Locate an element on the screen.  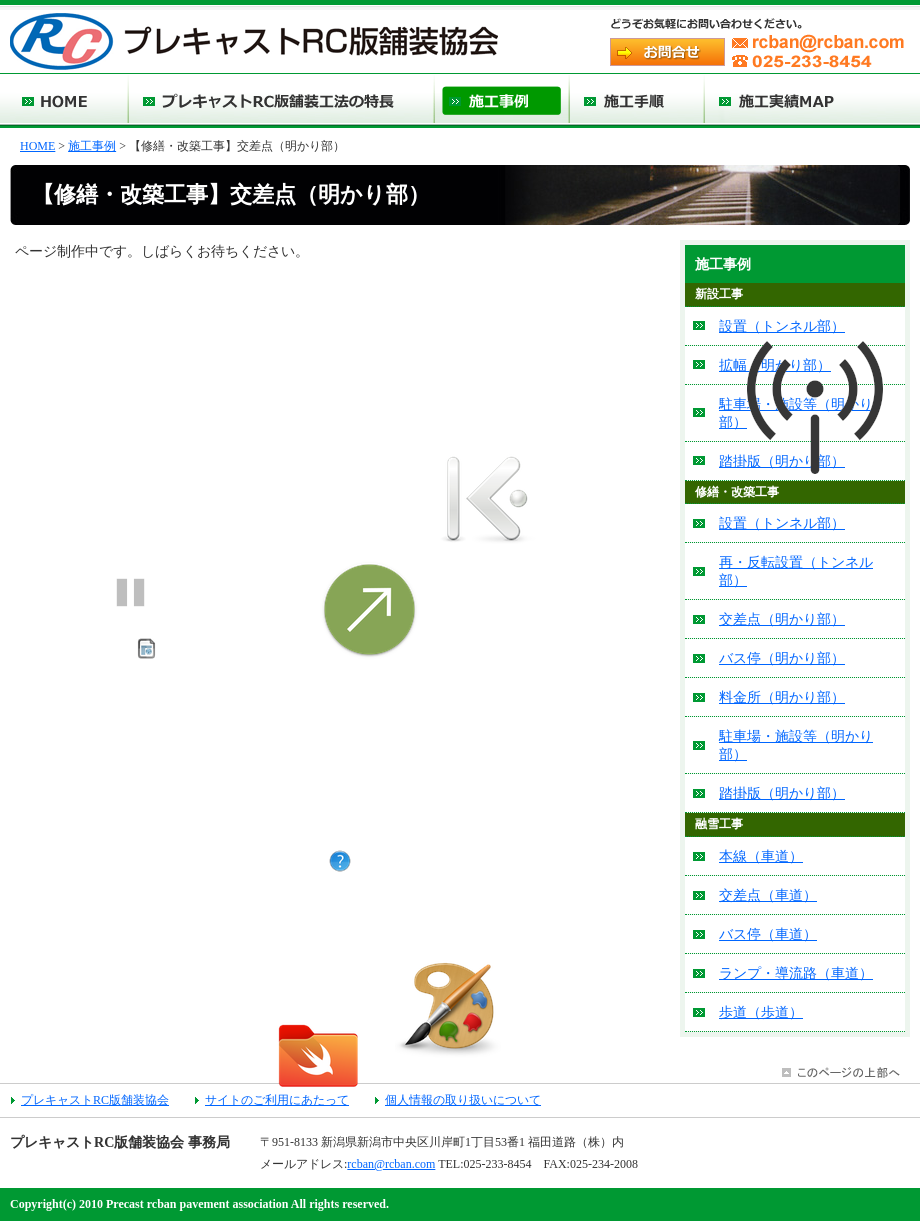
indicates cellular network signal strength is located at coordinates (815, 406).